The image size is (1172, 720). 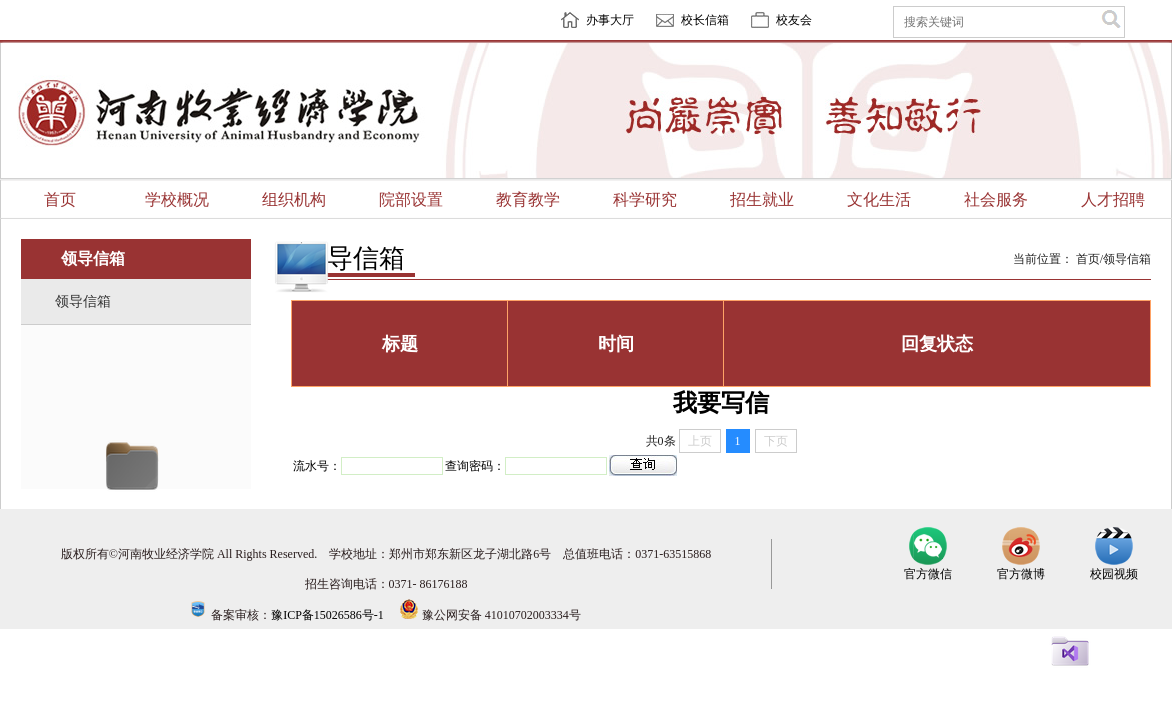 I want to click on open a folder to view its contents, so click(x=132, y=466).